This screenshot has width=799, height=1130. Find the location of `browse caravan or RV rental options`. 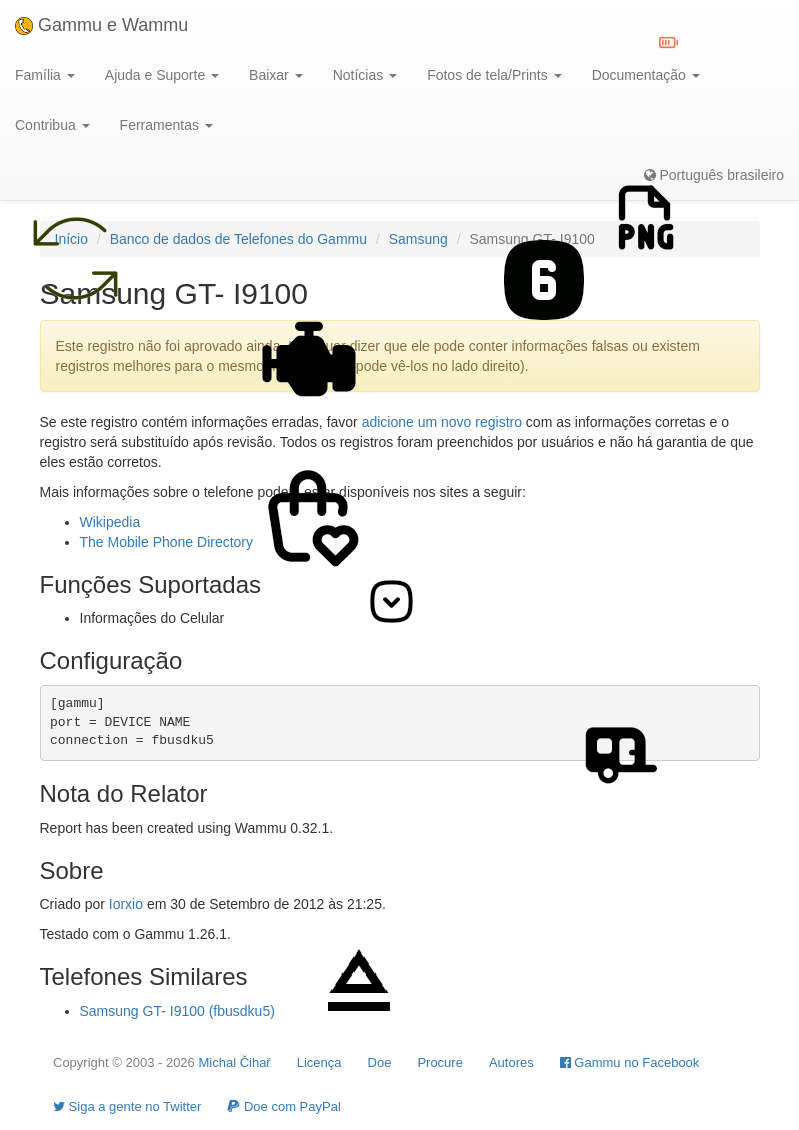

browse caravan or RV rental options is located at coordinates (619, 753).